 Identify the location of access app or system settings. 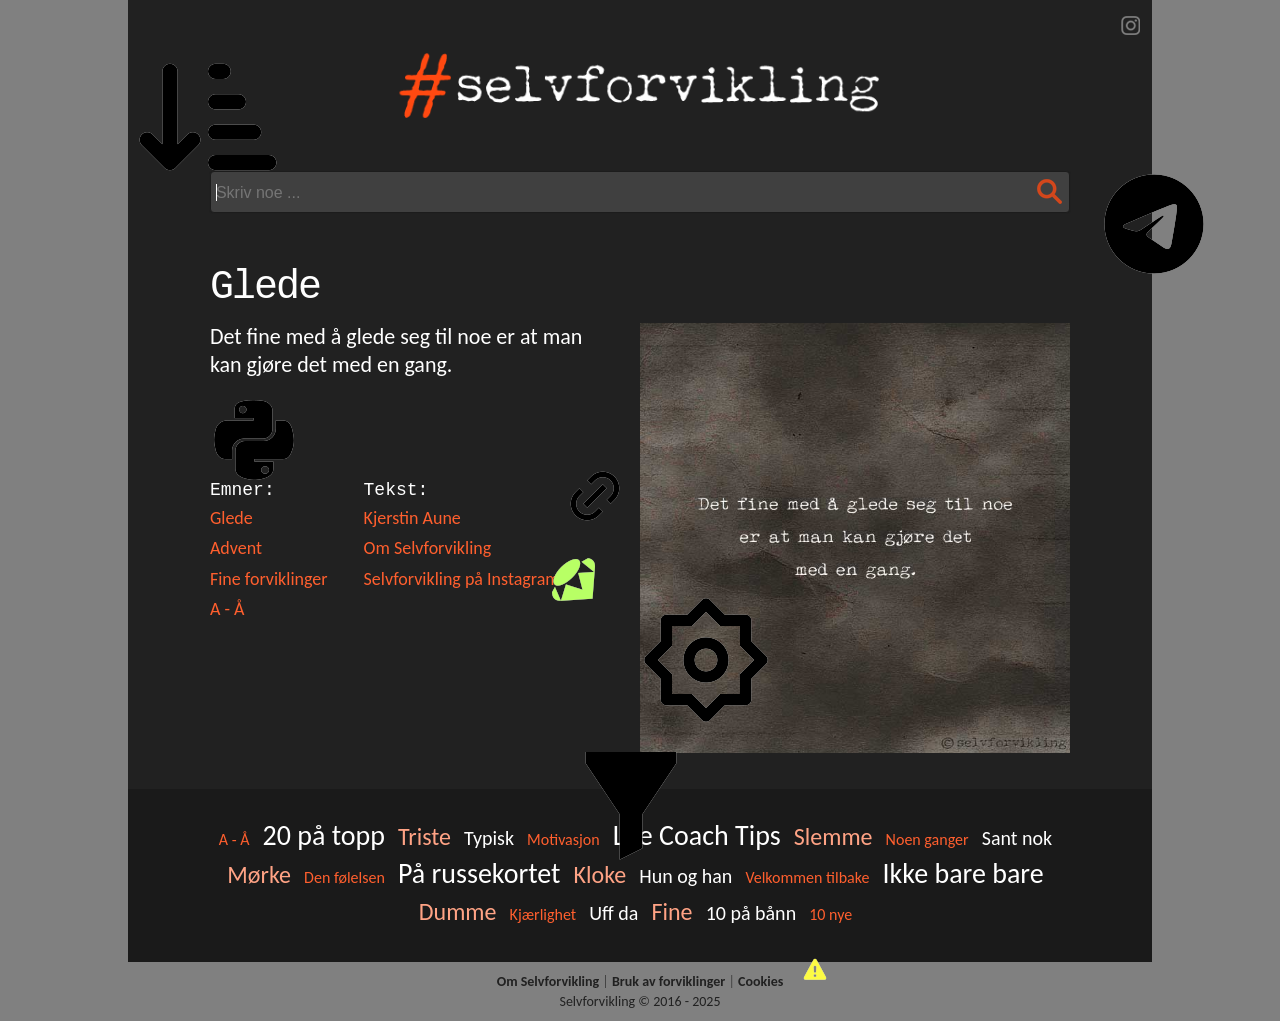
(706, 660).